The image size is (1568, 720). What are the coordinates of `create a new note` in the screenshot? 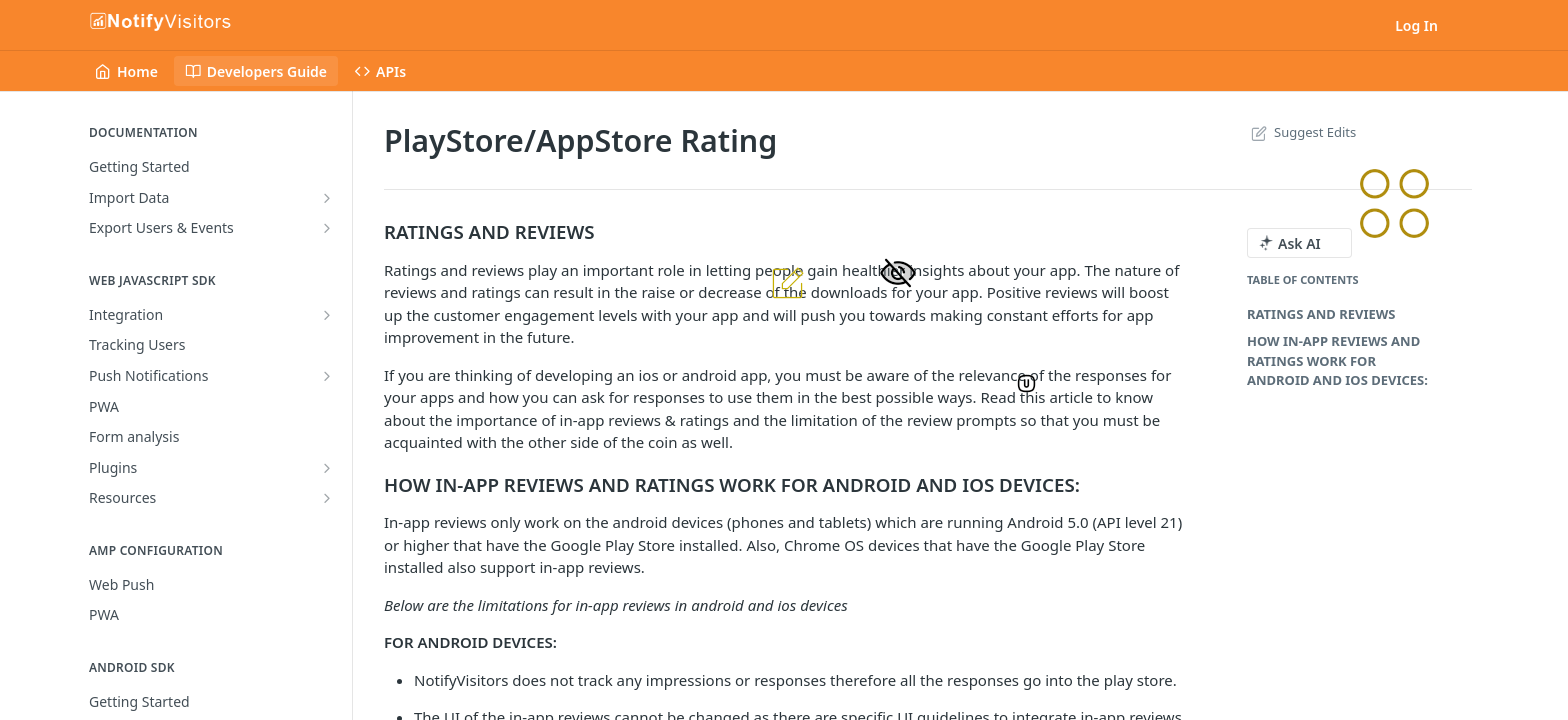 It's located at (787, 283).